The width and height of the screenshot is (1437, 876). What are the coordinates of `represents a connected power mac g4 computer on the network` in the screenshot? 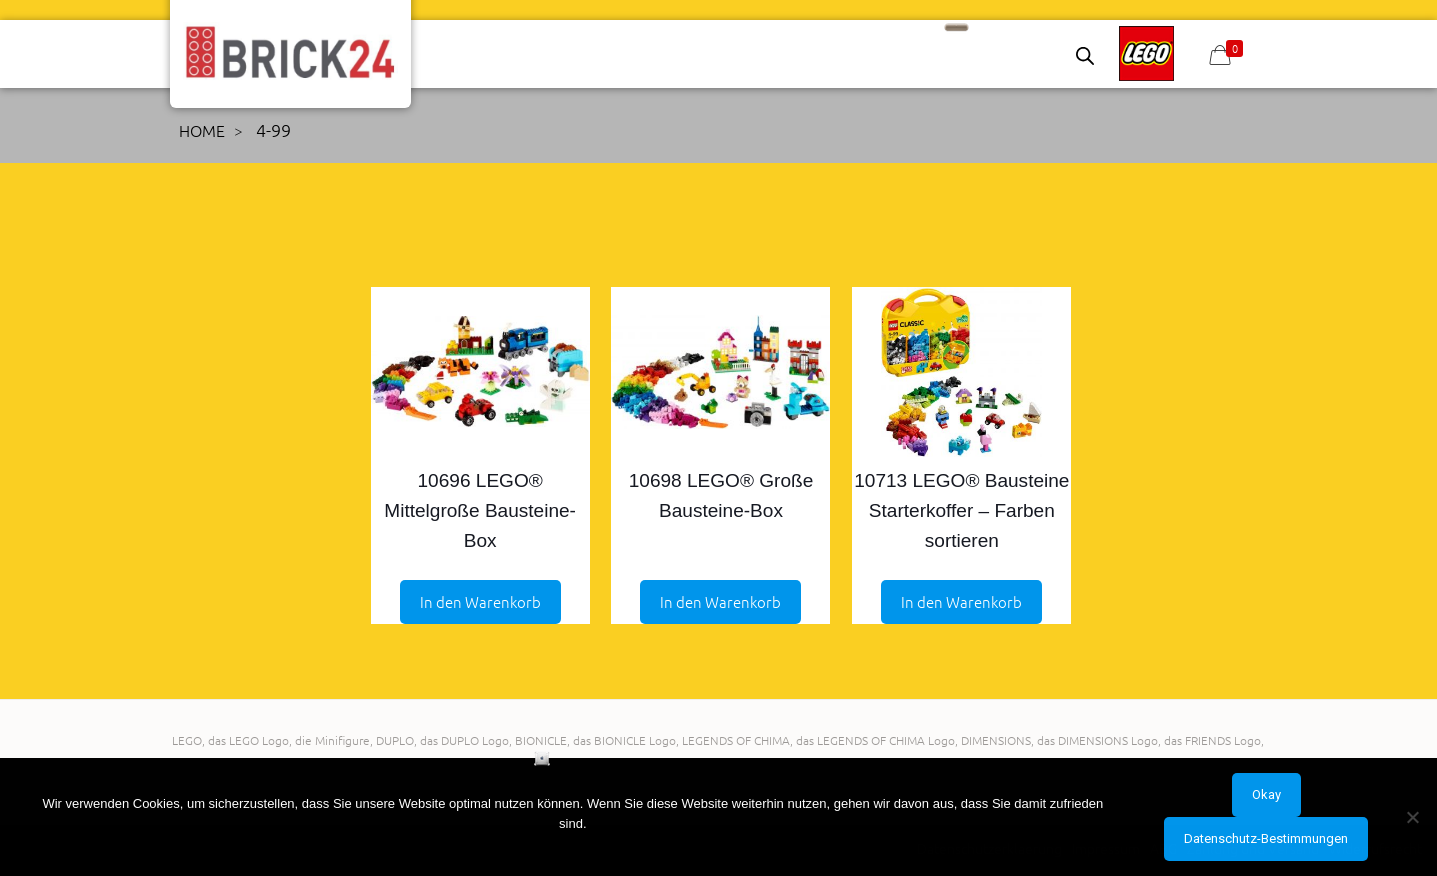 It's located at (542, 758).